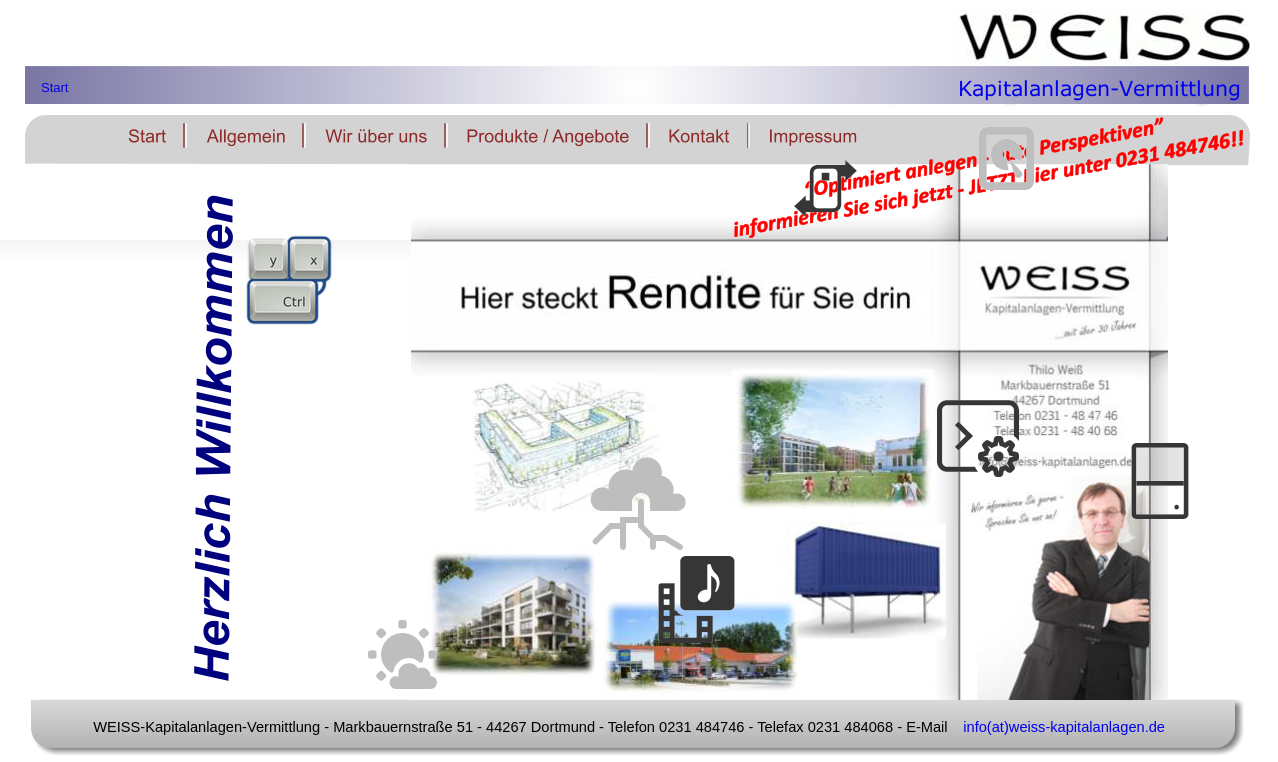 The image size is (1278, 762). What do you see at coordinates (978, 436) in the screenshot?
I see `open terminal preferences` at bounding box center [978, 436].